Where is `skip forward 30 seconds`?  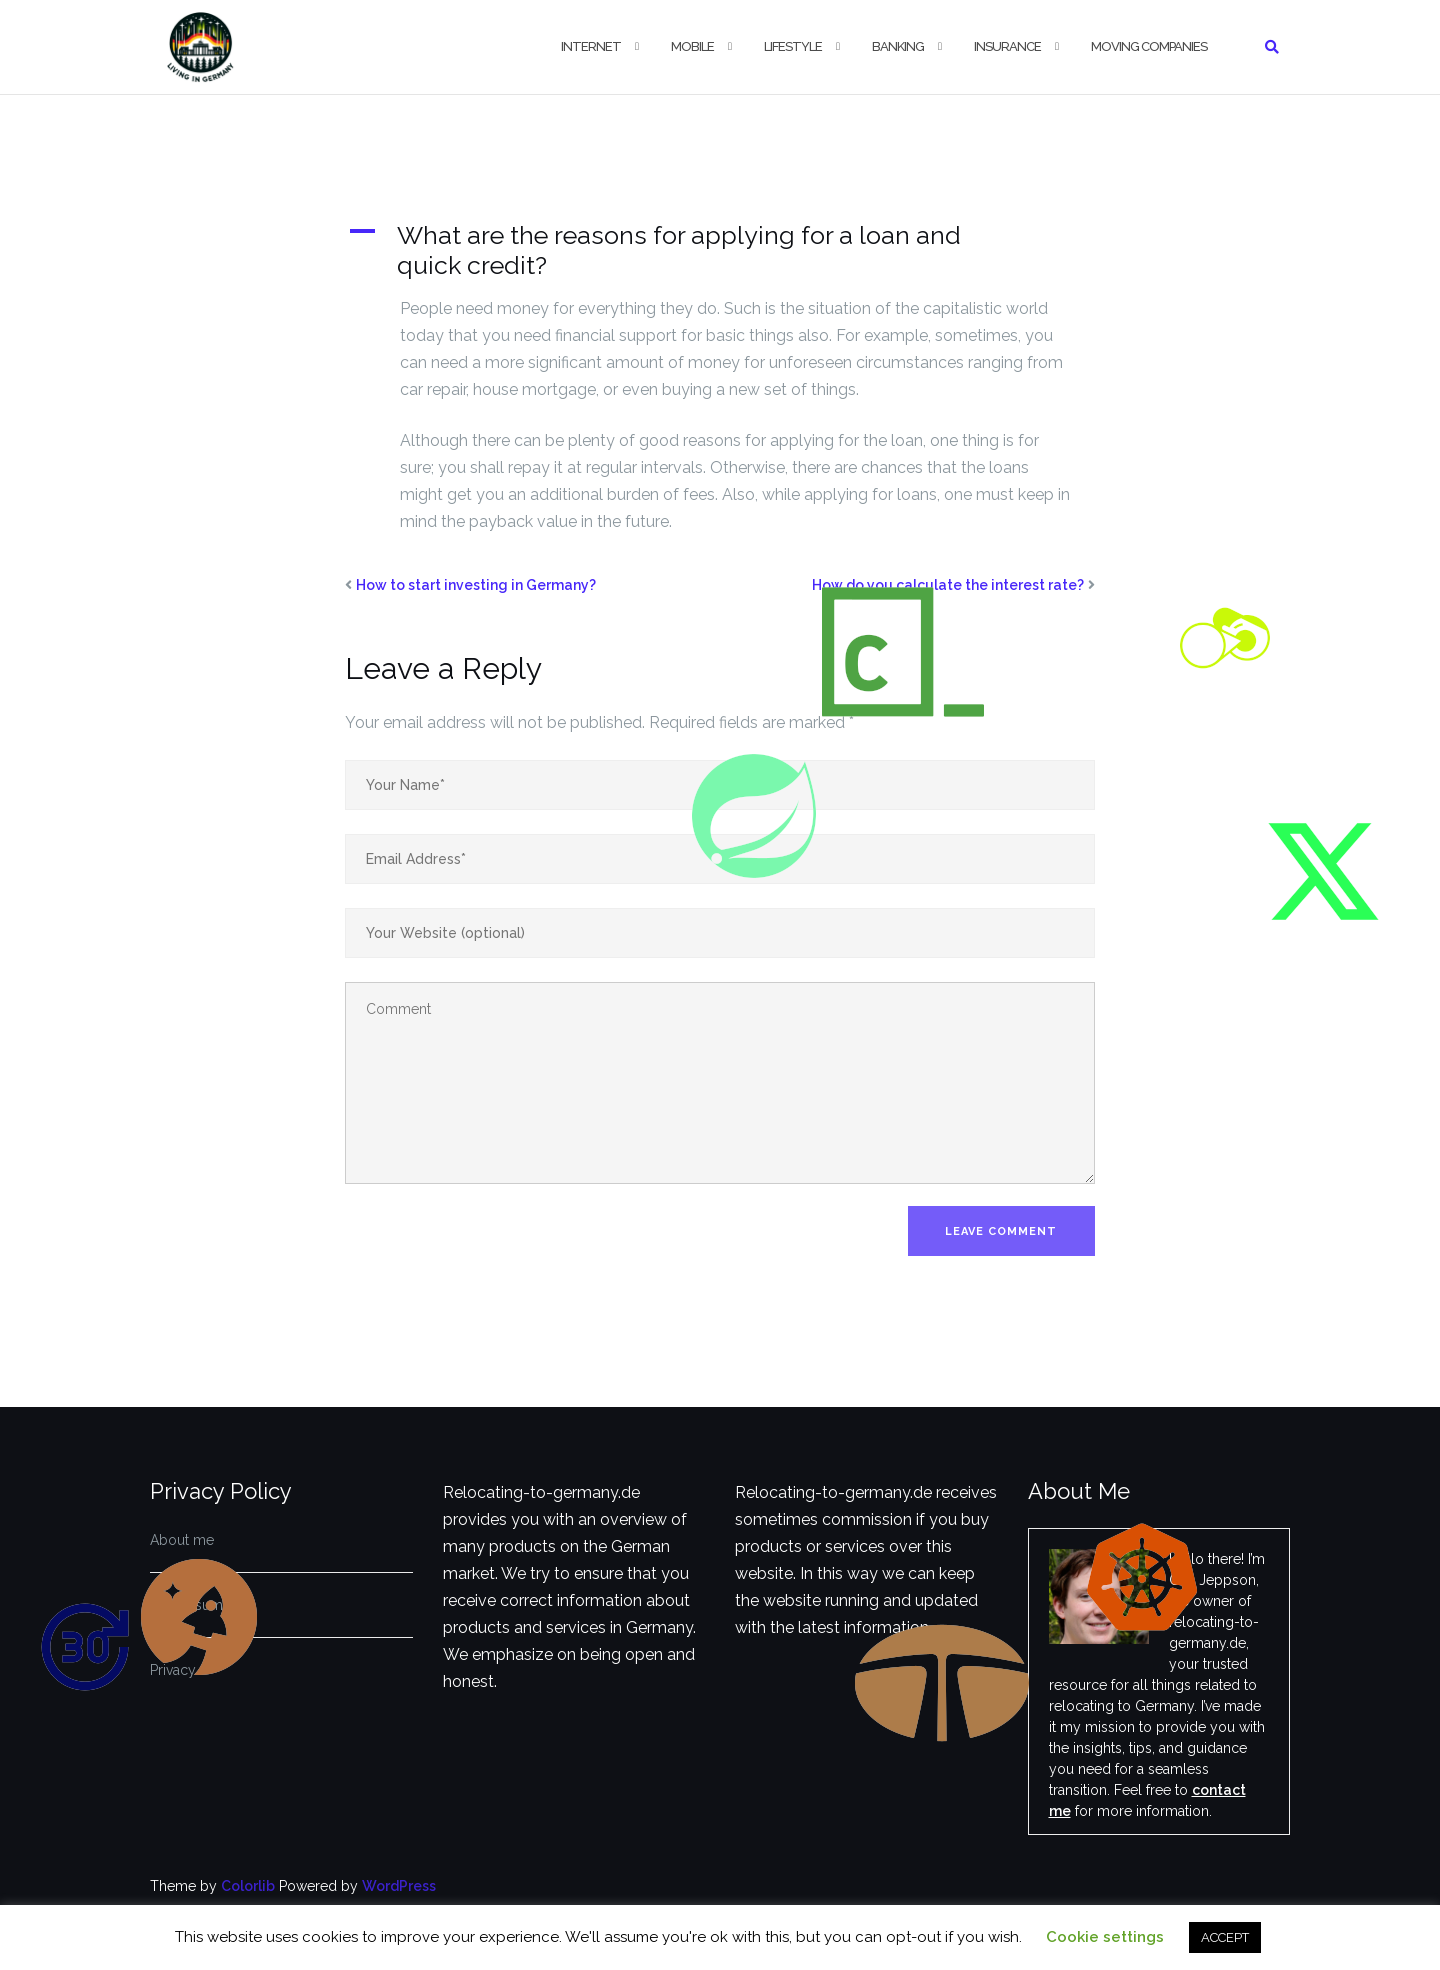 skip forward 30 seconds is located at coordinates (85, 1647).